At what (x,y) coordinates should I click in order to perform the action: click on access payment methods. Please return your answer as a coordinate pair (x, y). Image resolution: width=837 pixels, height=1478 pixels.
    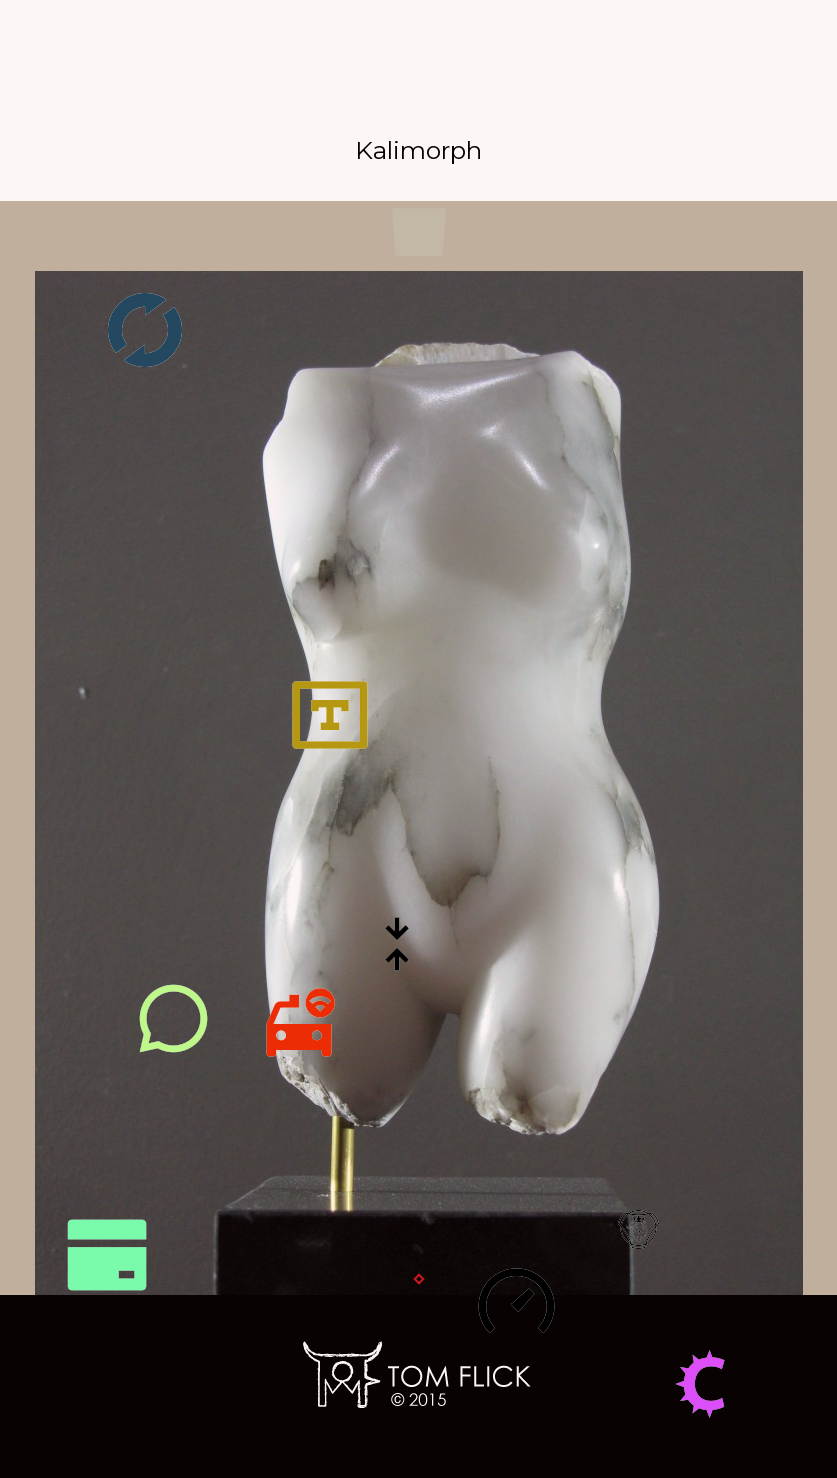
    Looking at the image, I should click on (107, 1255).